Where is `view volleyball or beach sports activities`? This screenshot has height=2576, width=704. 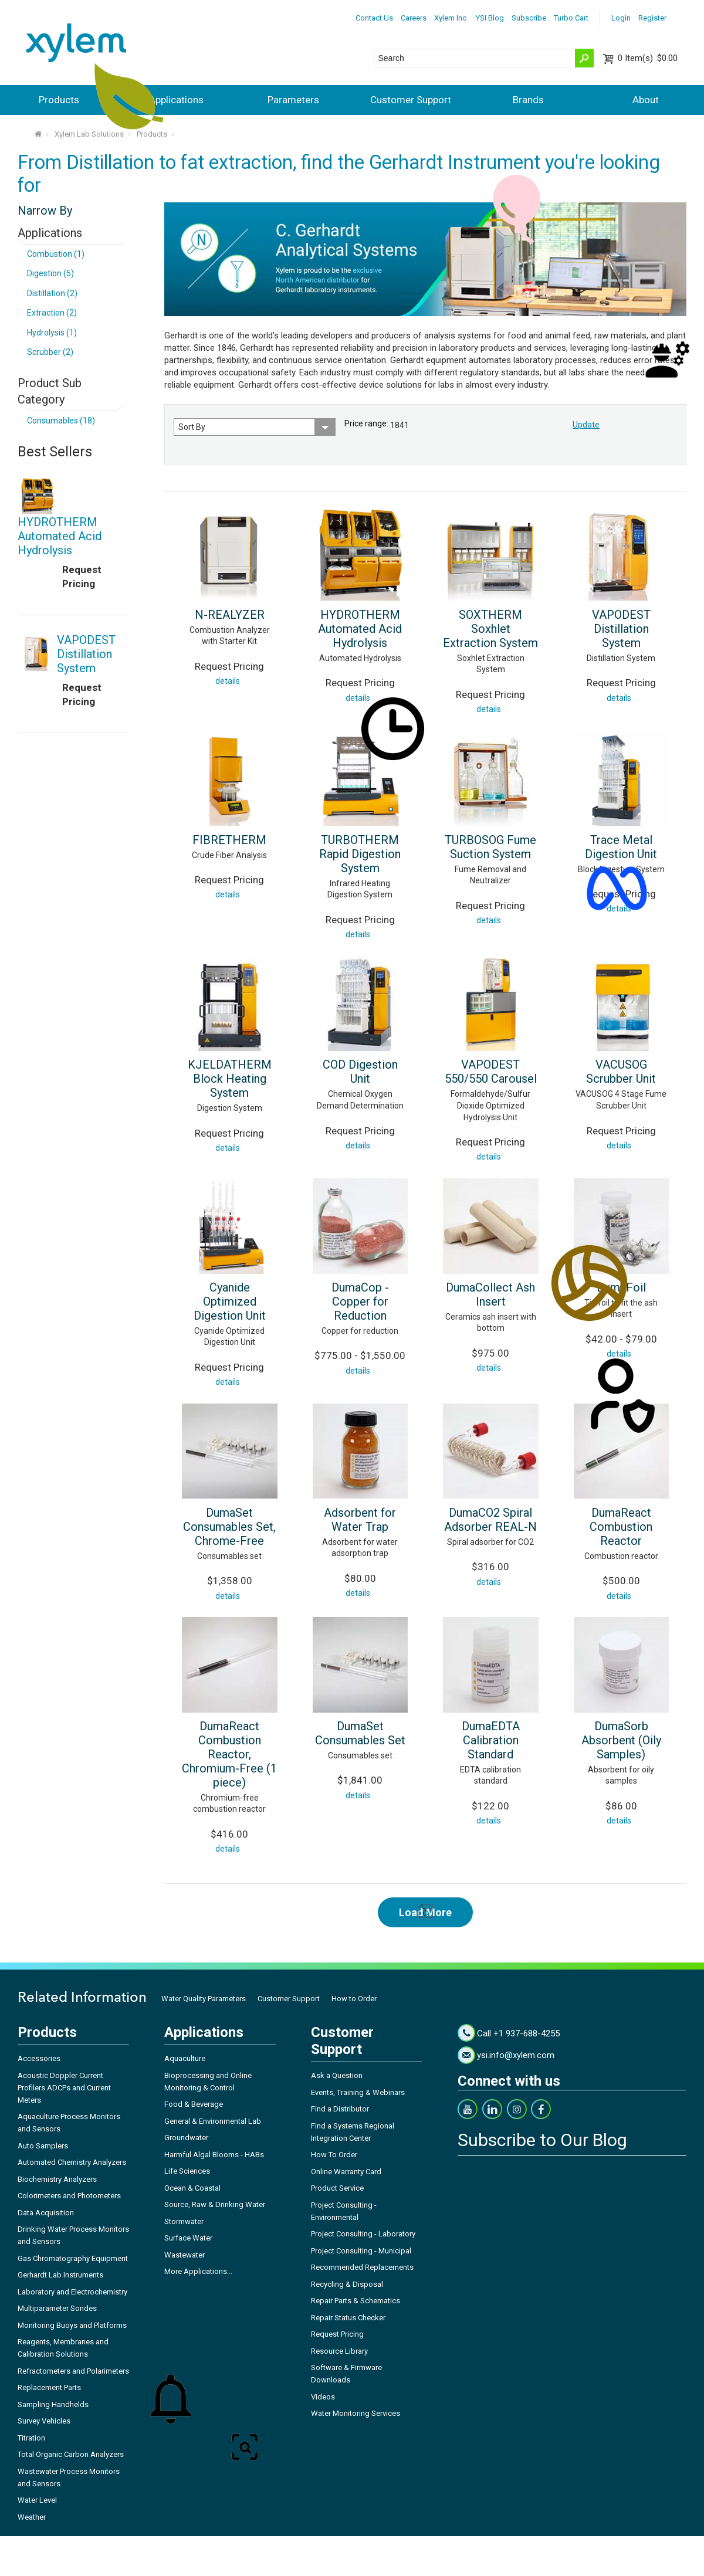
view volleyball or beach sports activities is located at coordinates (589, 1283).